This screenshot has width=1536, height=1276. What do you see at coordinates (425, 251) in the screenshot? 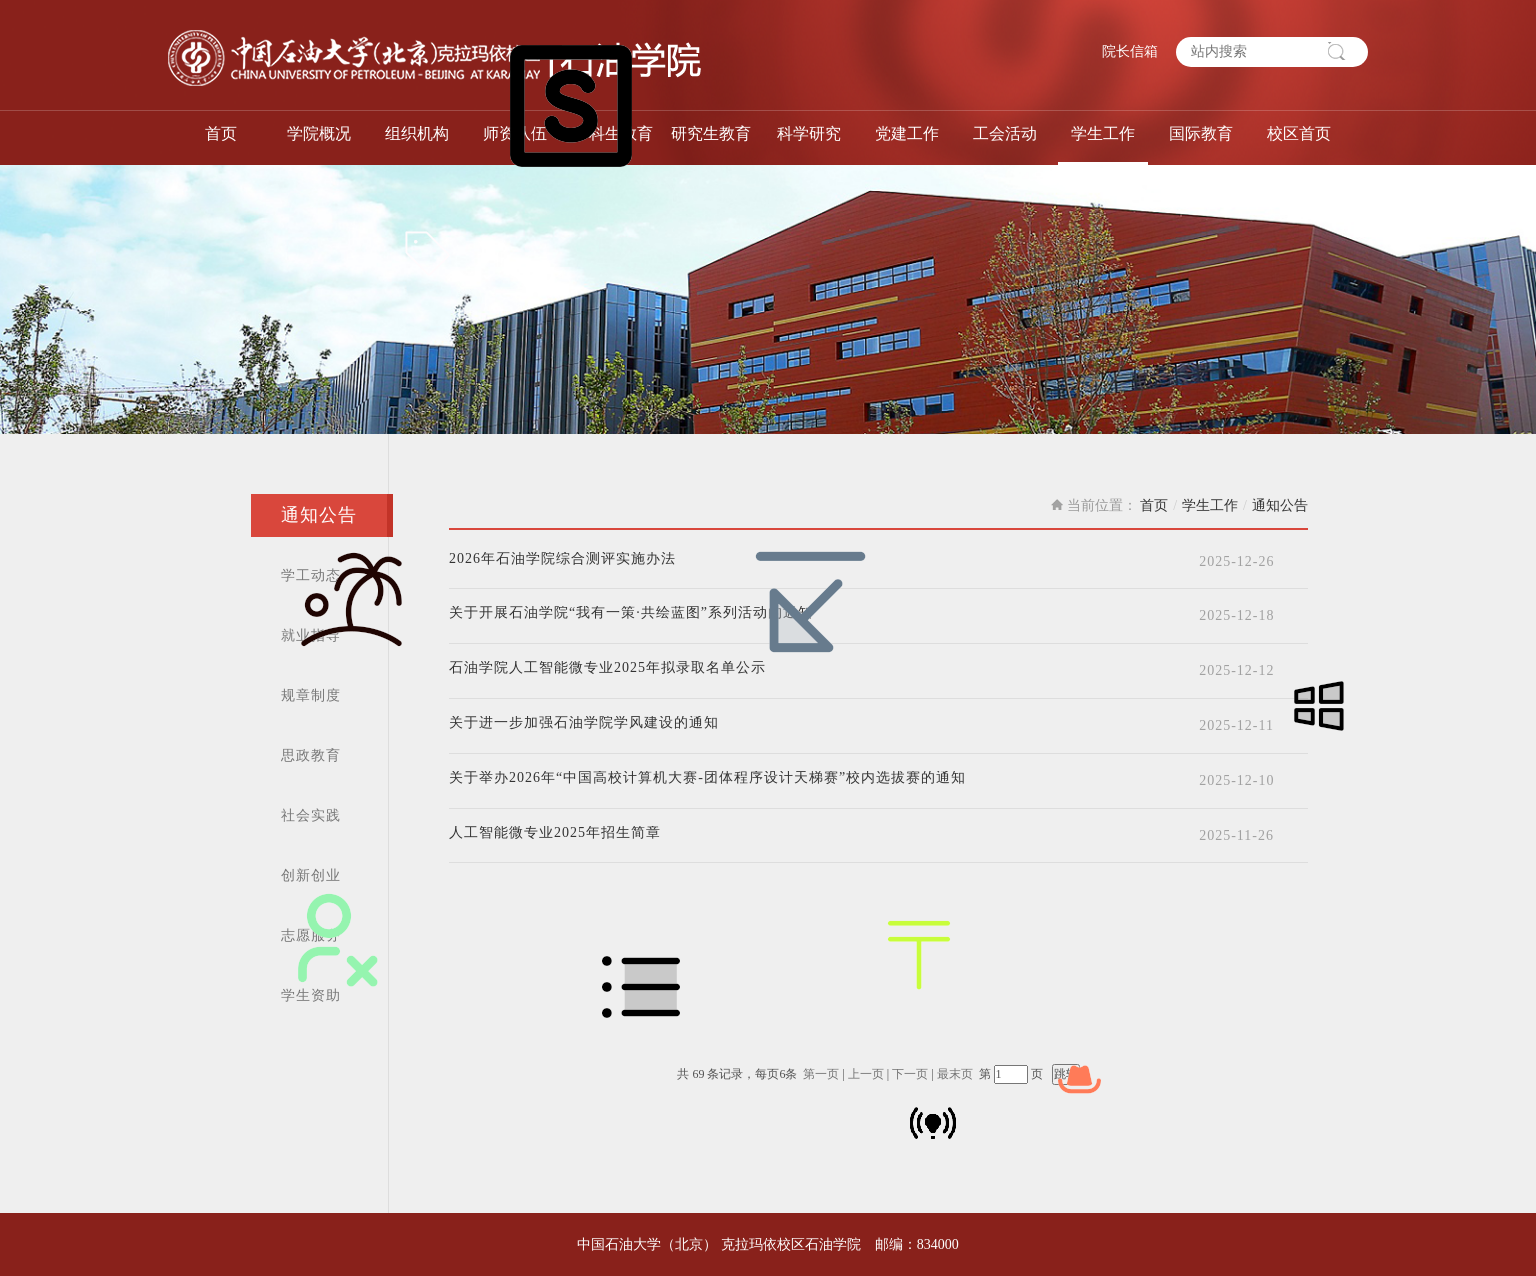
I see `add or manage tags for an item` at bounding box center [425, 251].